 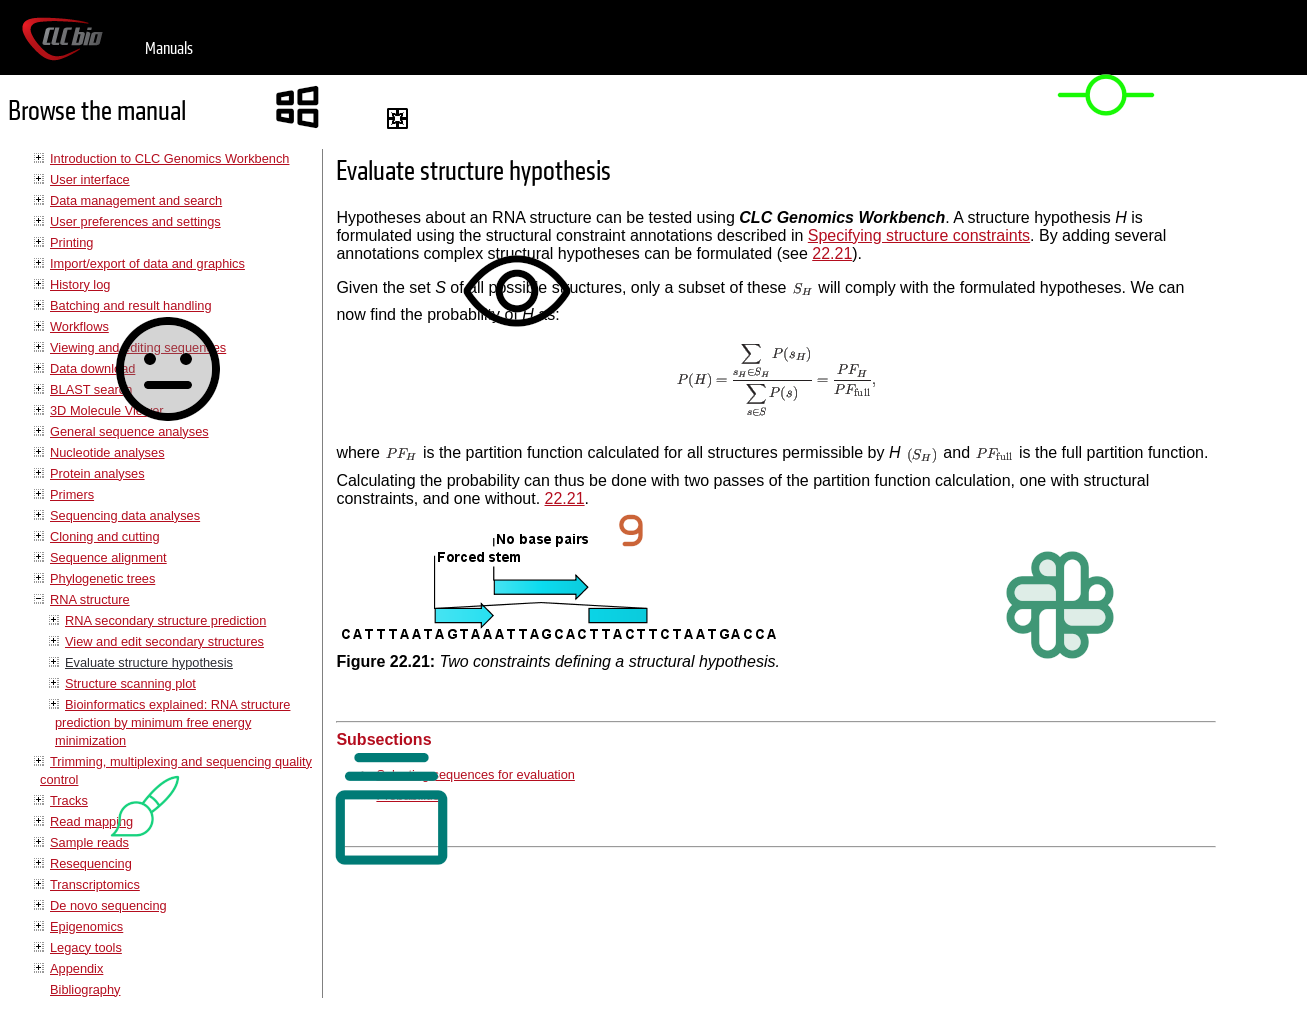 I want to click on view pages or documents, so click(x=397, y=118).